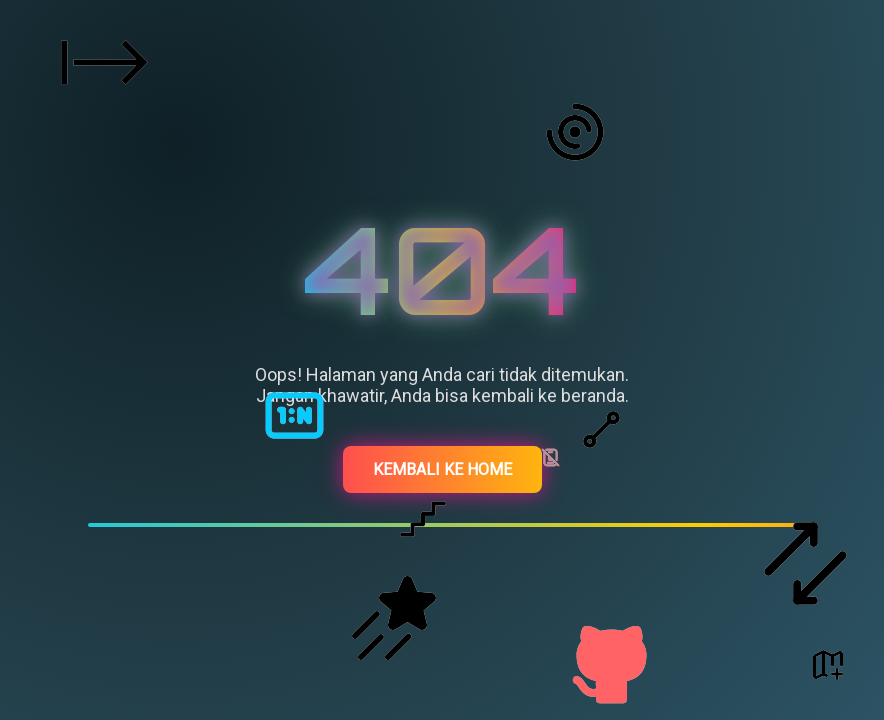 The image size is (884, 720). What do you see at coordinates (828, 665) in the screenshot?
I see `add a new location to the map` at bounding box center [828, 665].